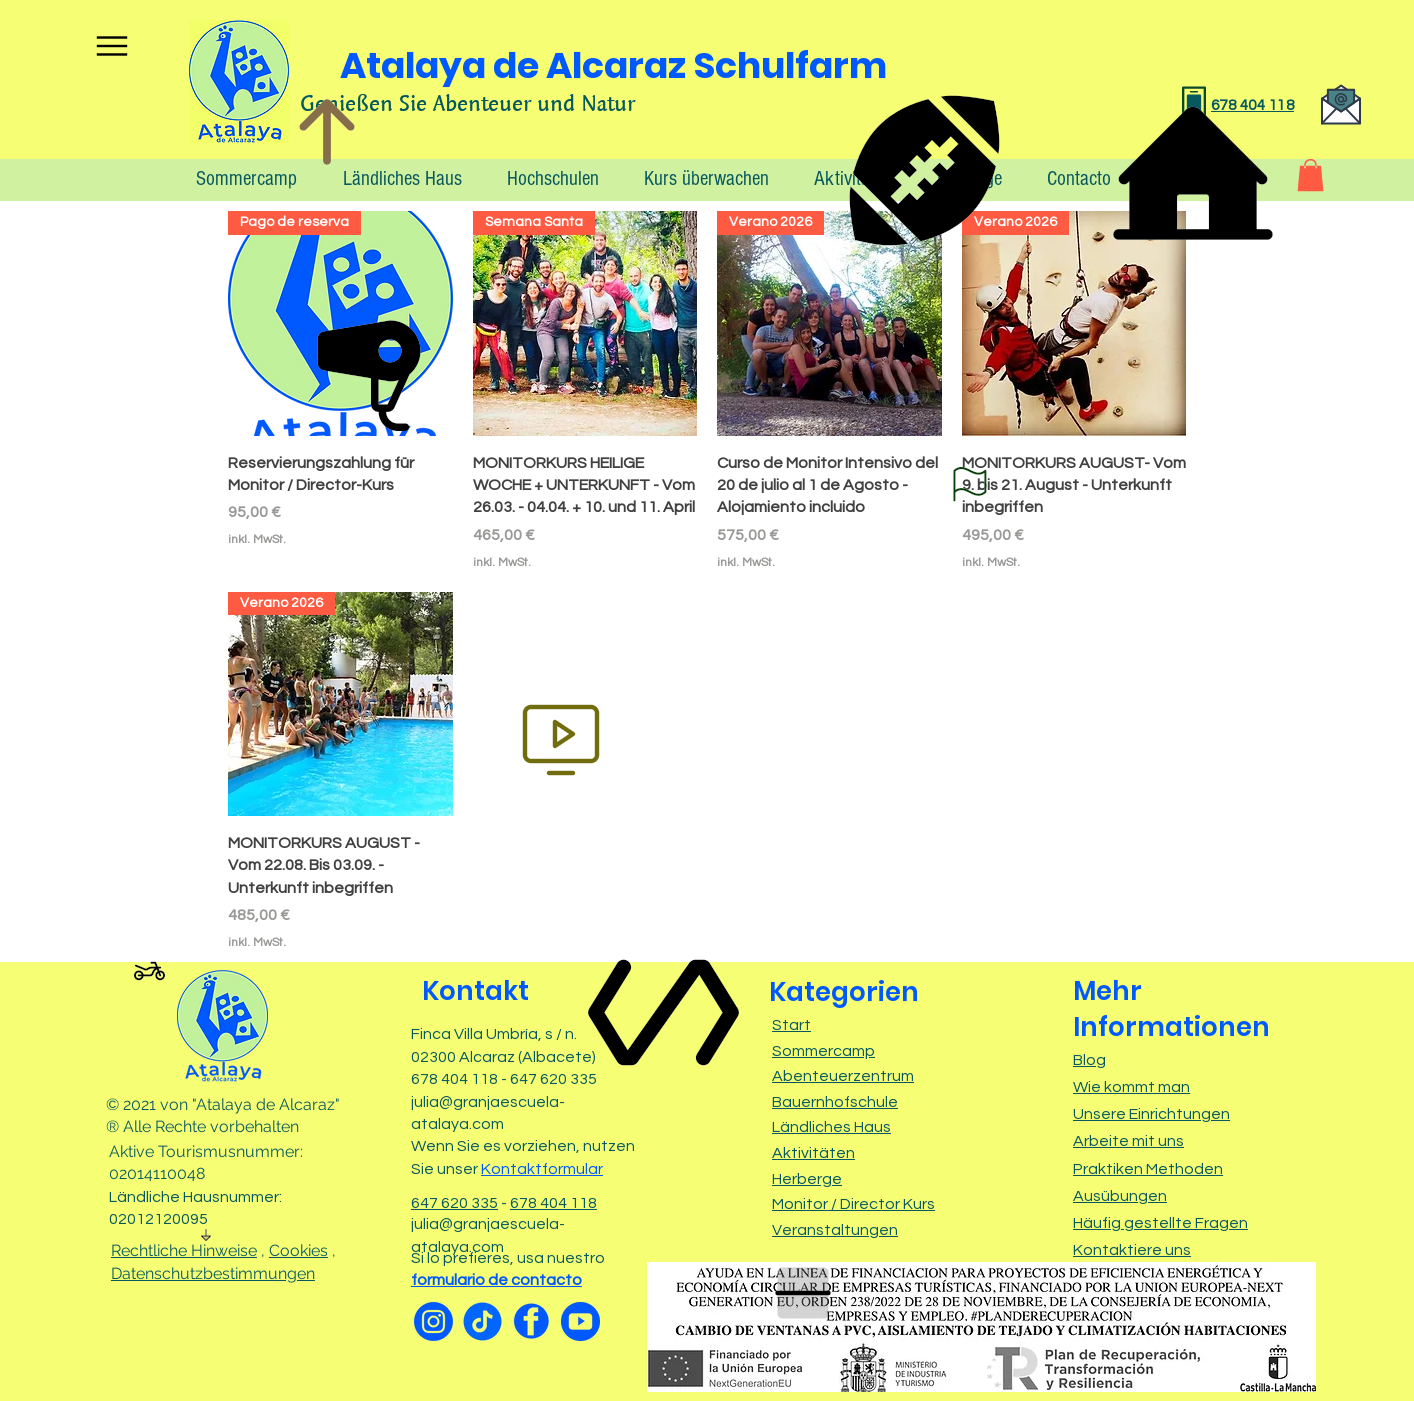 This screenshot has height=1401, width=1414. I want to click on play video on desktop display, so click(561, 737).